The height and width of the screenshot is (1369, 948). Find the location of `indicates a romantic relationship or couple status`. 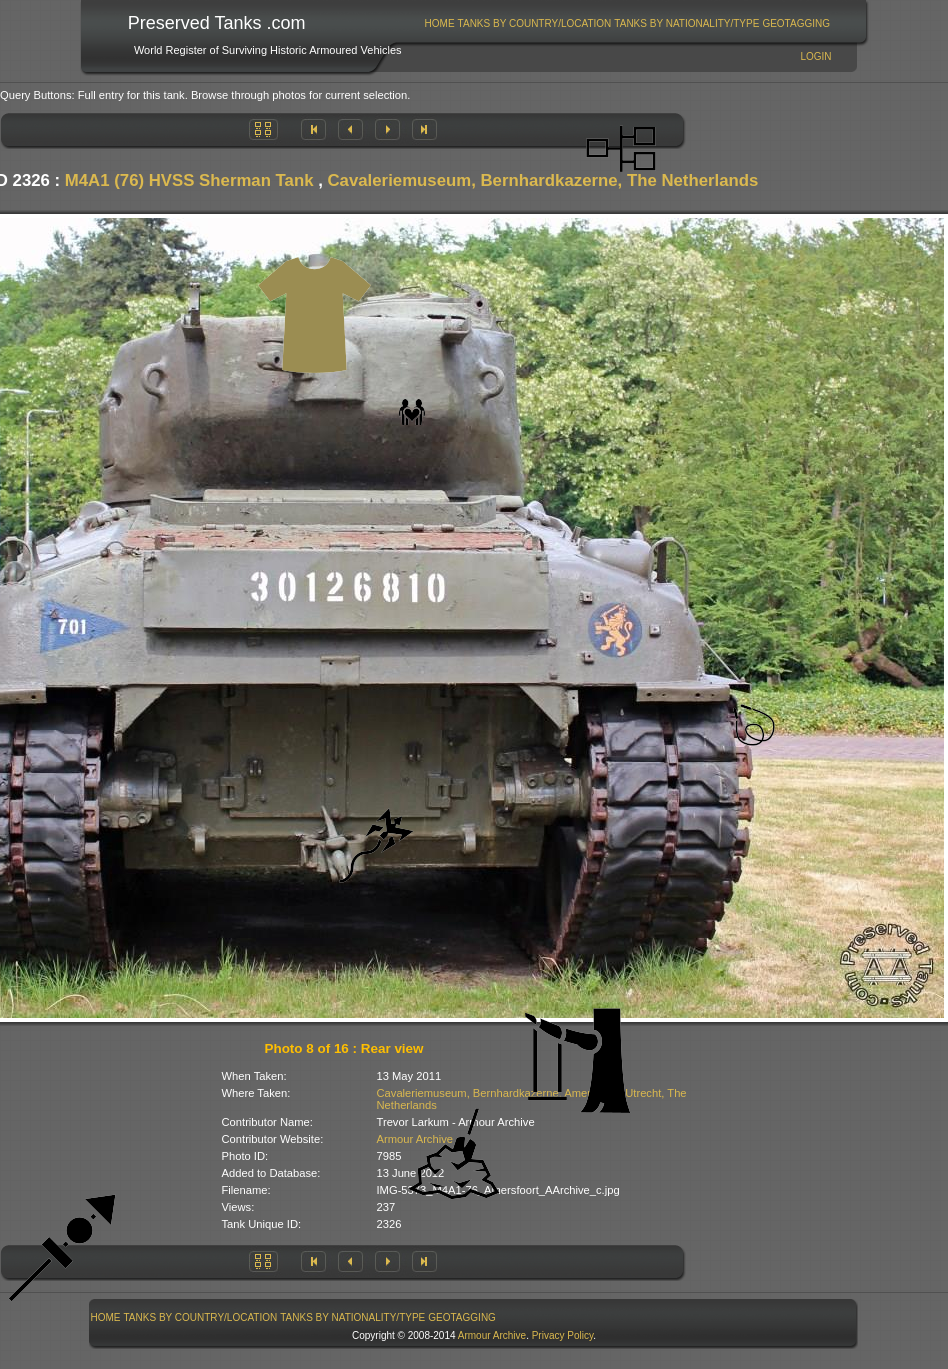

indicates a romantic relationship or couple status is located at coordinates (412, 412).